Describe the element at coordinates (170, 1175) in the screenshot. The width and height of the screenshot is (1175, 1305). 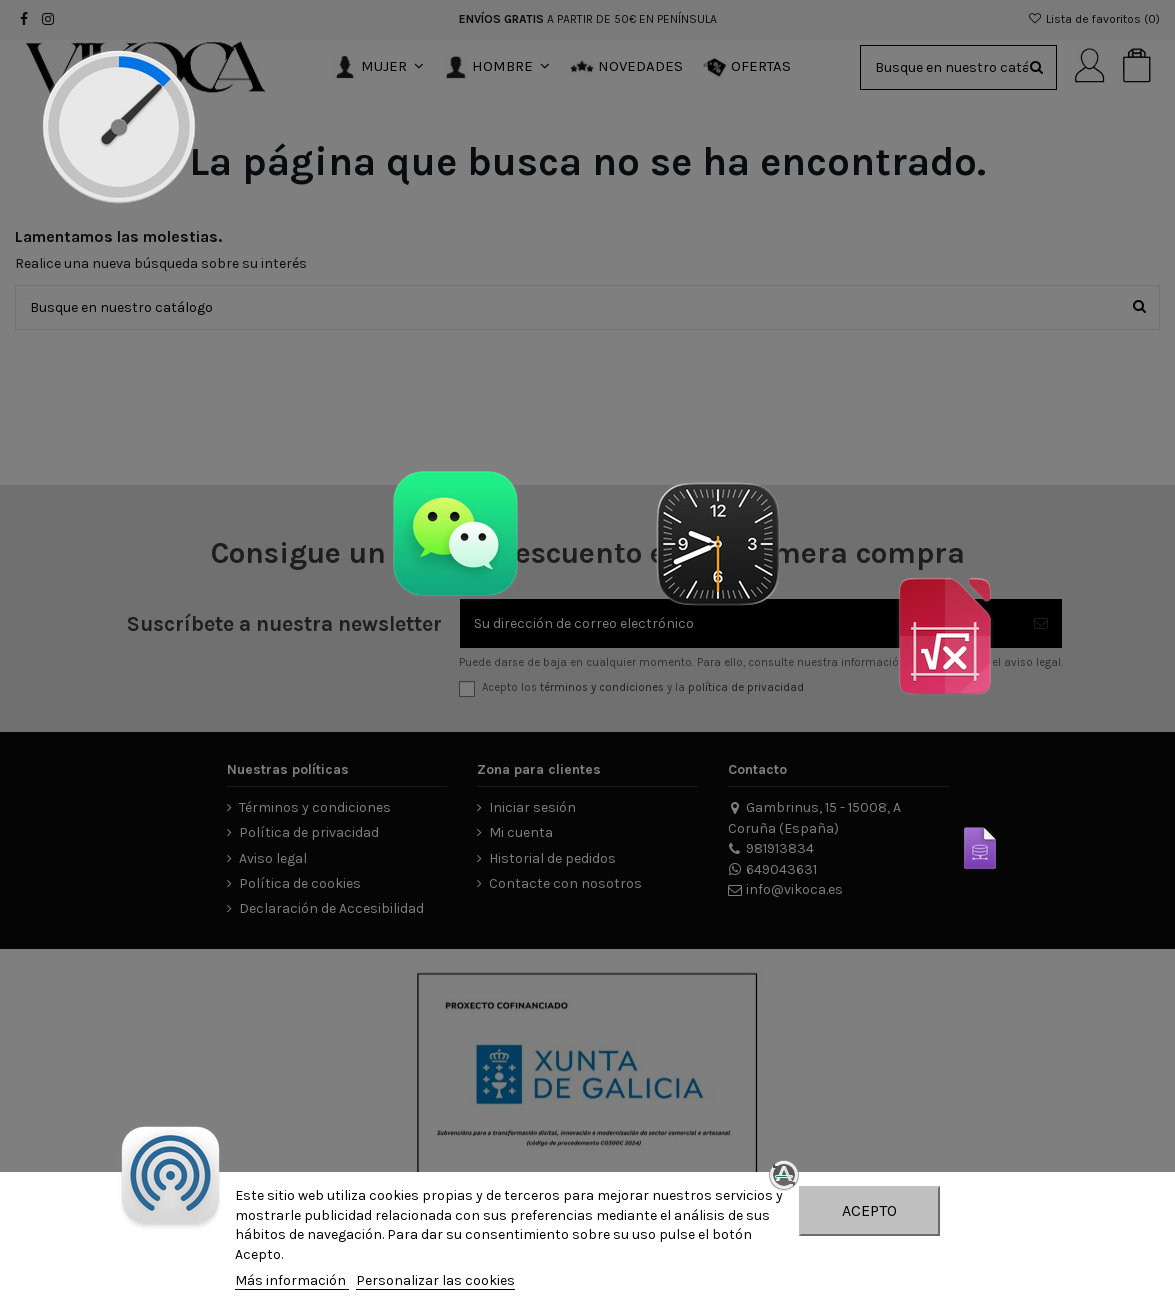
I see `open snapdrop for local file sharing` at that location.